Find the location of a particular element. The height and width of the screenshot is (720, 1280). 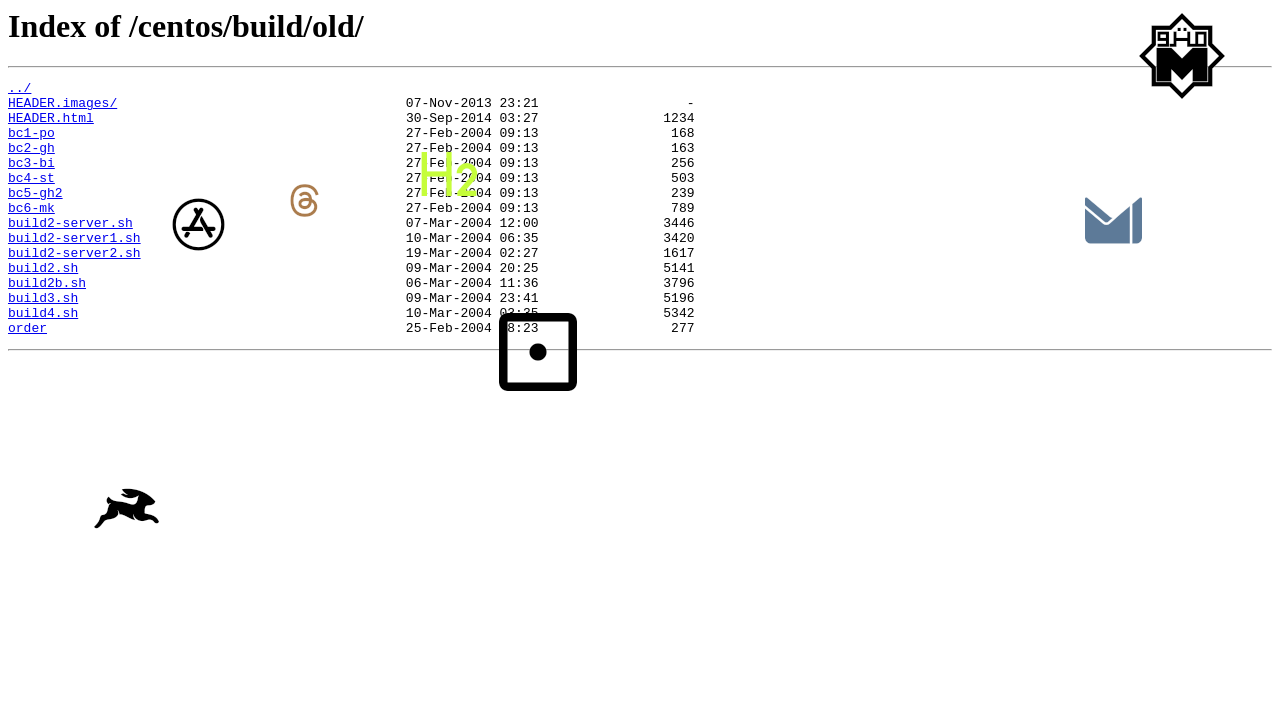

roll the dice or generate a random result is located at coordinates (538, 352).